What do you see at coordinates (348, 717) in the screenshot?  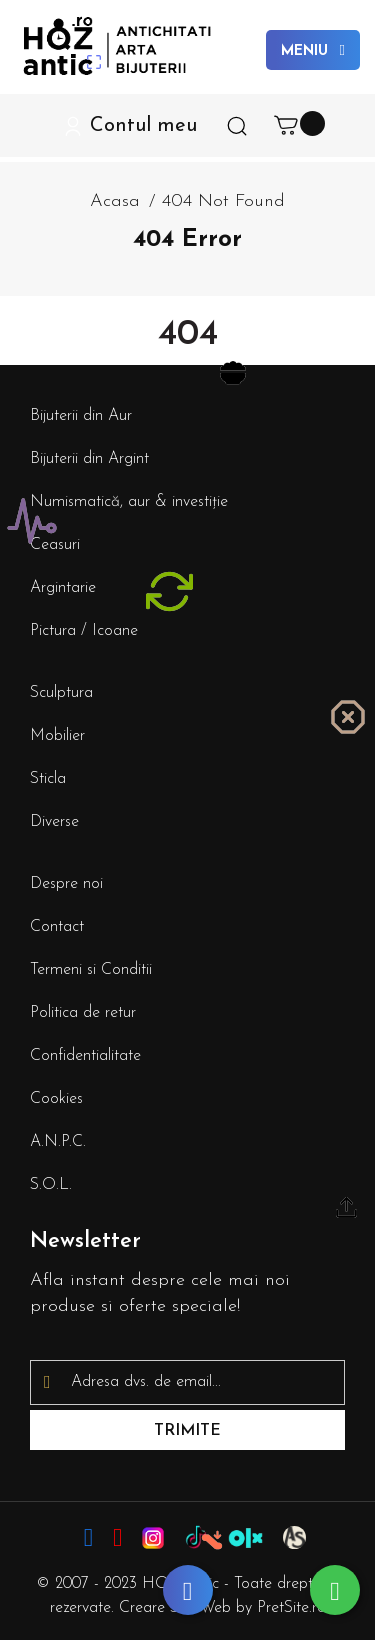 I see `stop or cancel an action` at bounding box center [348, 717].